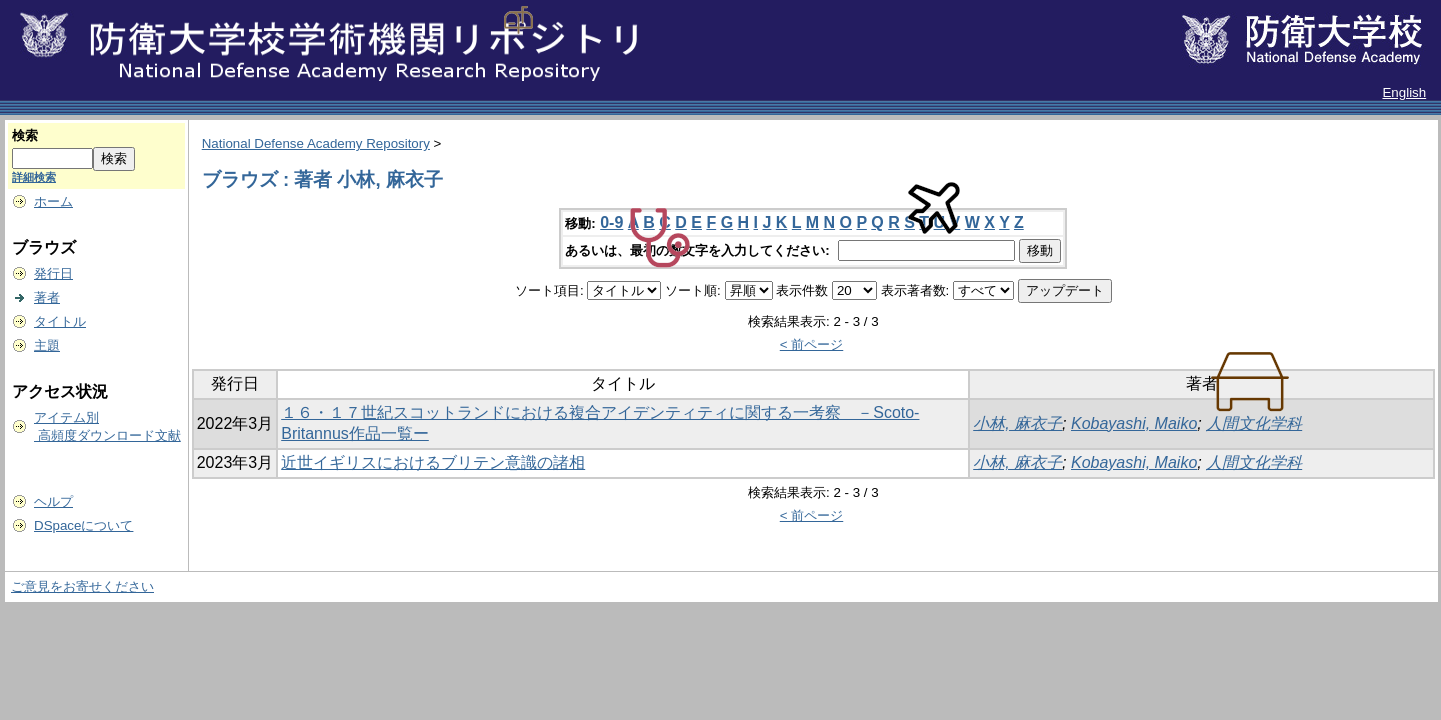  Describe the element at coordinates (518, 20) in the screenshot. I see `access your mailbox or inbox` at that location.